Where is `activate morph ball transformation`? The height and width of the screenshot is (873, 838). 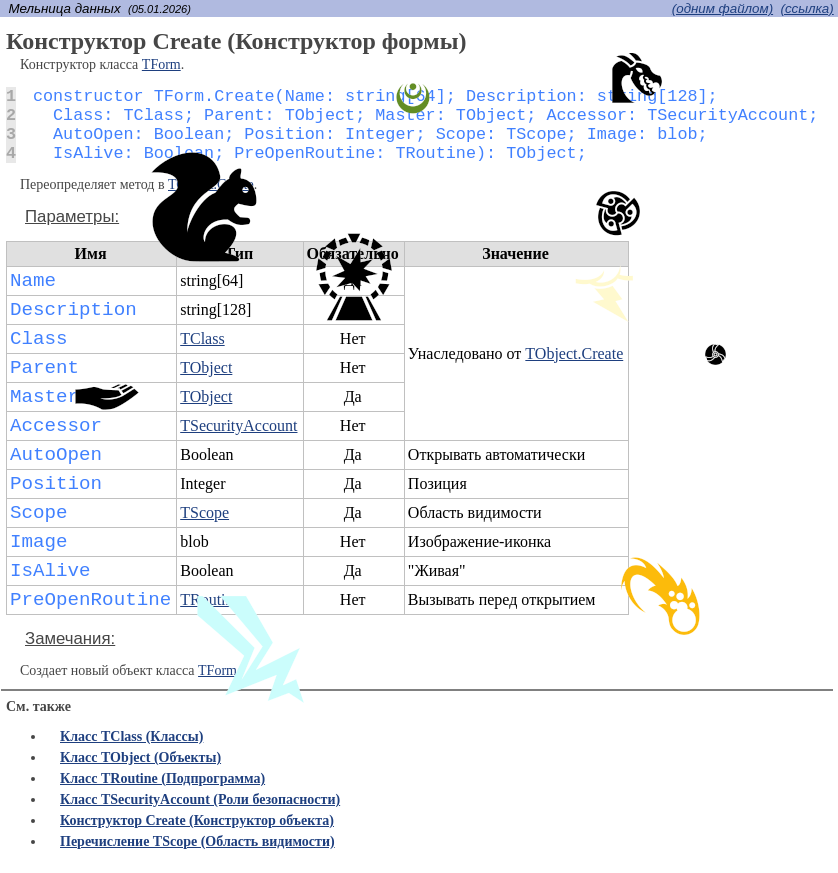
activate morph ball transformation is located at coordinates (715, 354).